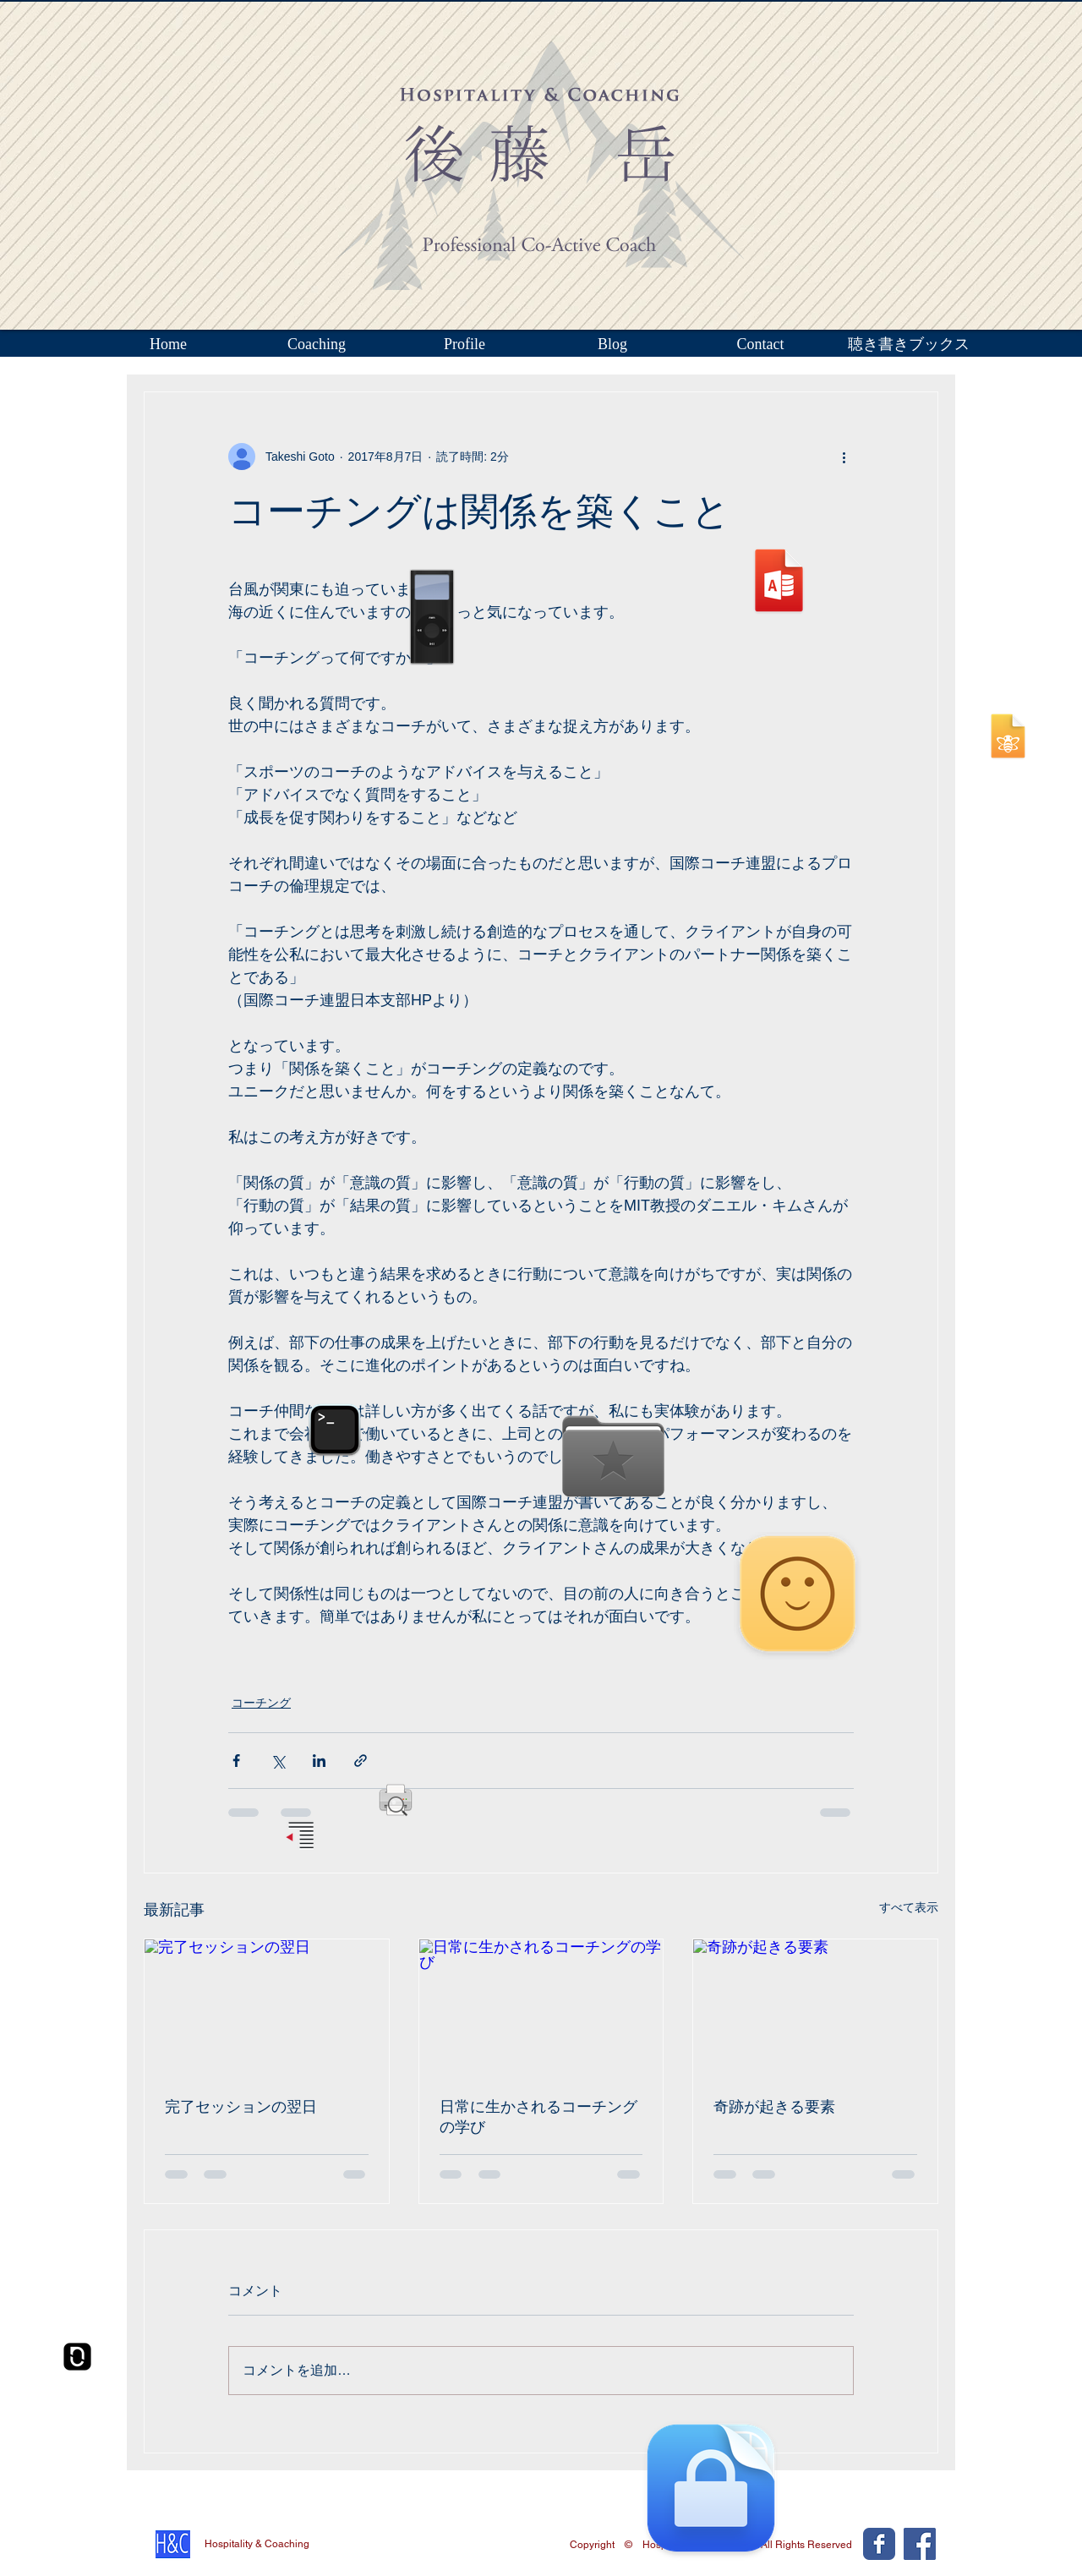 The width and height of the screenshot is (1082, 2576). Describe the element at coordinates (299, 1835) in the screenshot. I see `decrease text indentation` at that location.